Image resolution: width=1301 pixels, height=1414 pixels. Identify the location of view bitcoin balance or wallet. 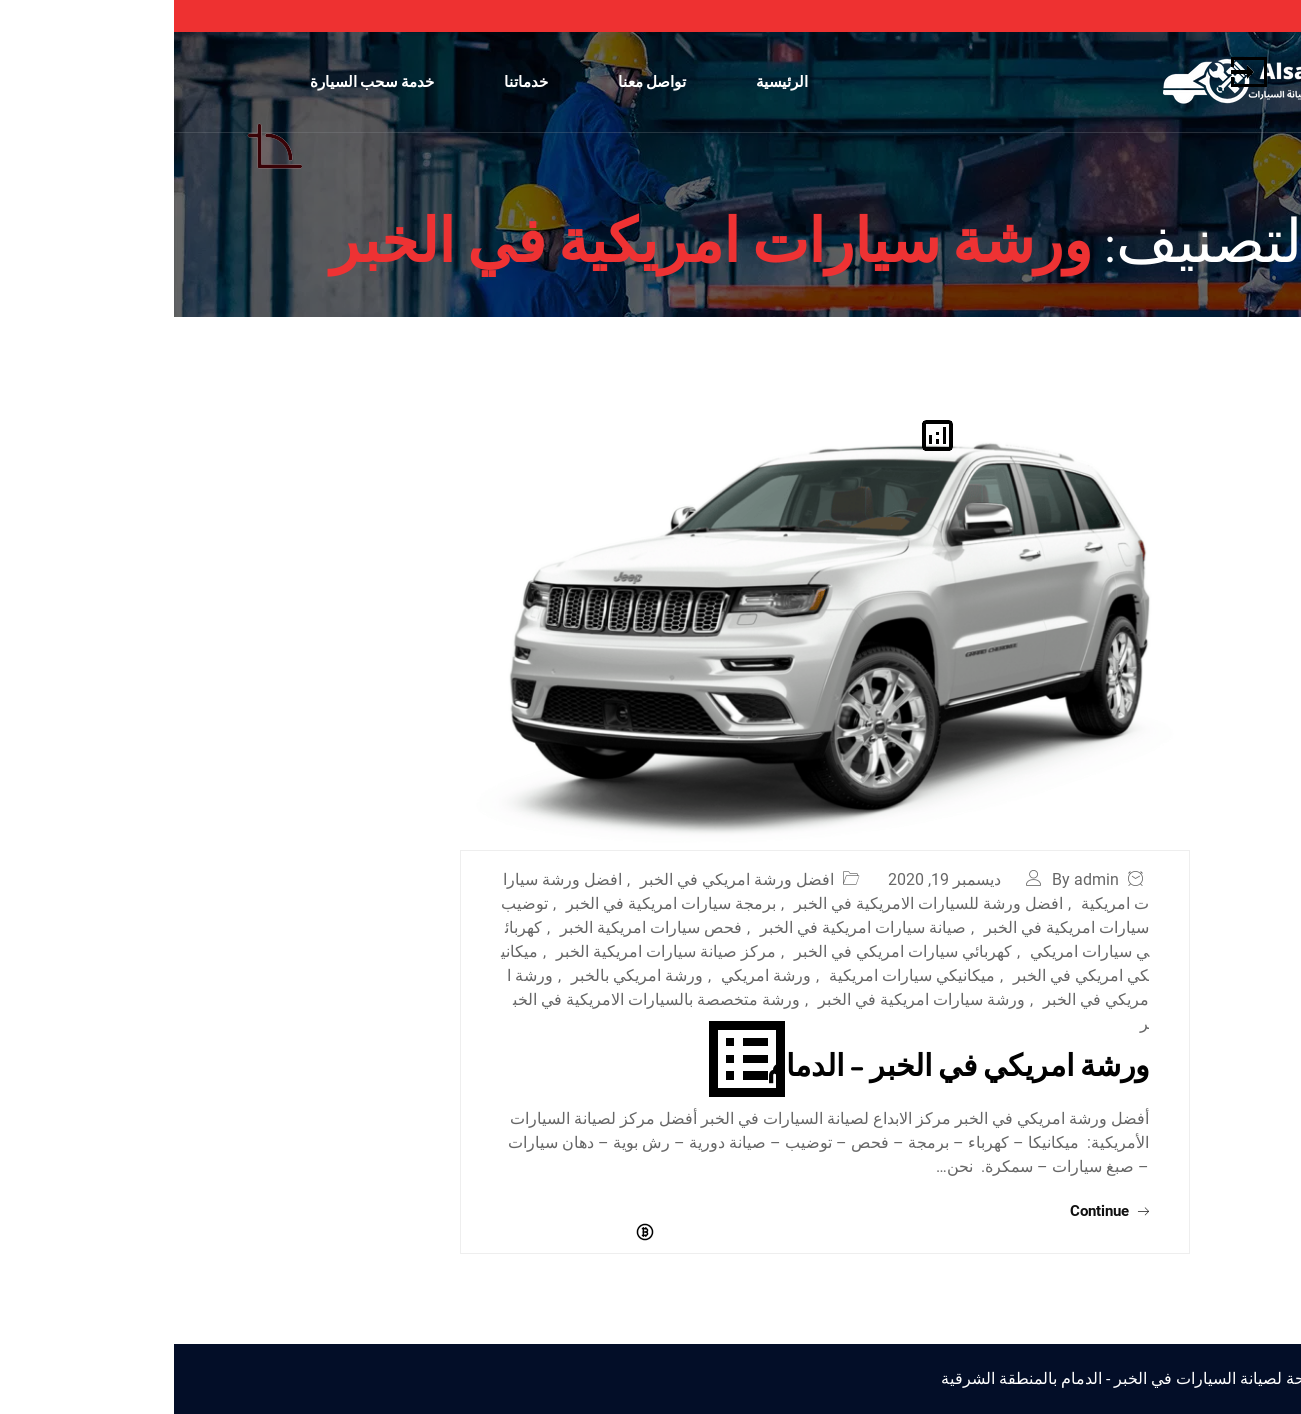
(645, 1232).